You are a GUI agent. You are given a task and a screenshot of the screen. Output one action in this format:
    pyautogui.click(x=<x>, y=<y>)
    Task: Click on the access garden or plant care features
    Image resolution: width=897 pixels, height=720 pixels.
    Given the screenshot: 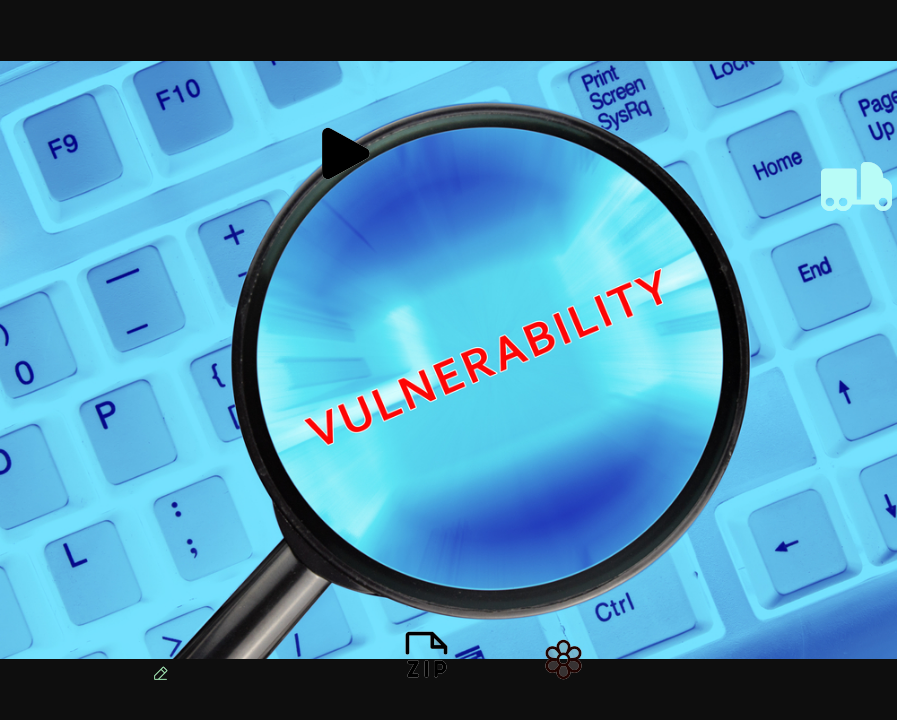 What is the action you would take?
    pyautogui.click(x=563, y=659)
    